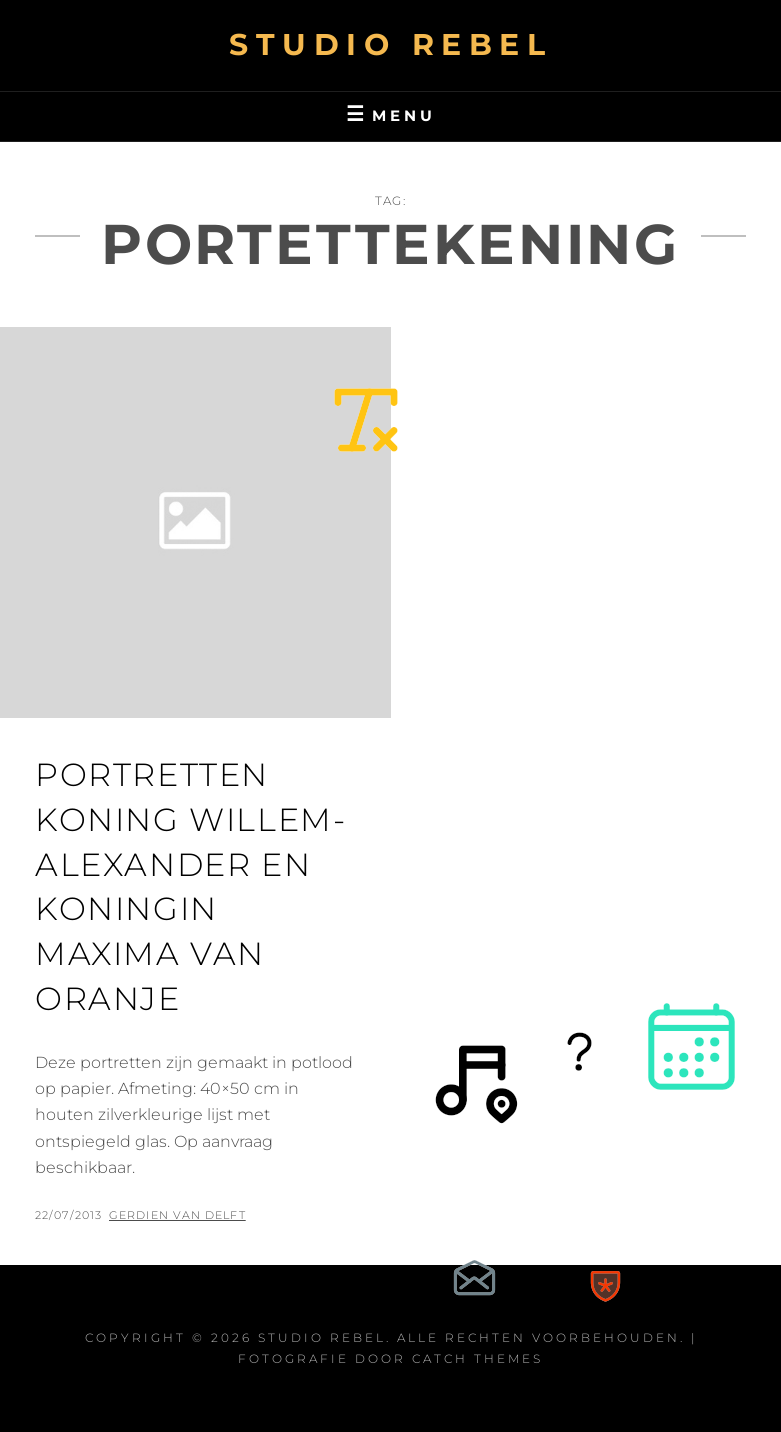 The image size is (781, 1432). Describe the element at coordinates (579, 1052) in the screenshot. I see `access help or support options` at that location.